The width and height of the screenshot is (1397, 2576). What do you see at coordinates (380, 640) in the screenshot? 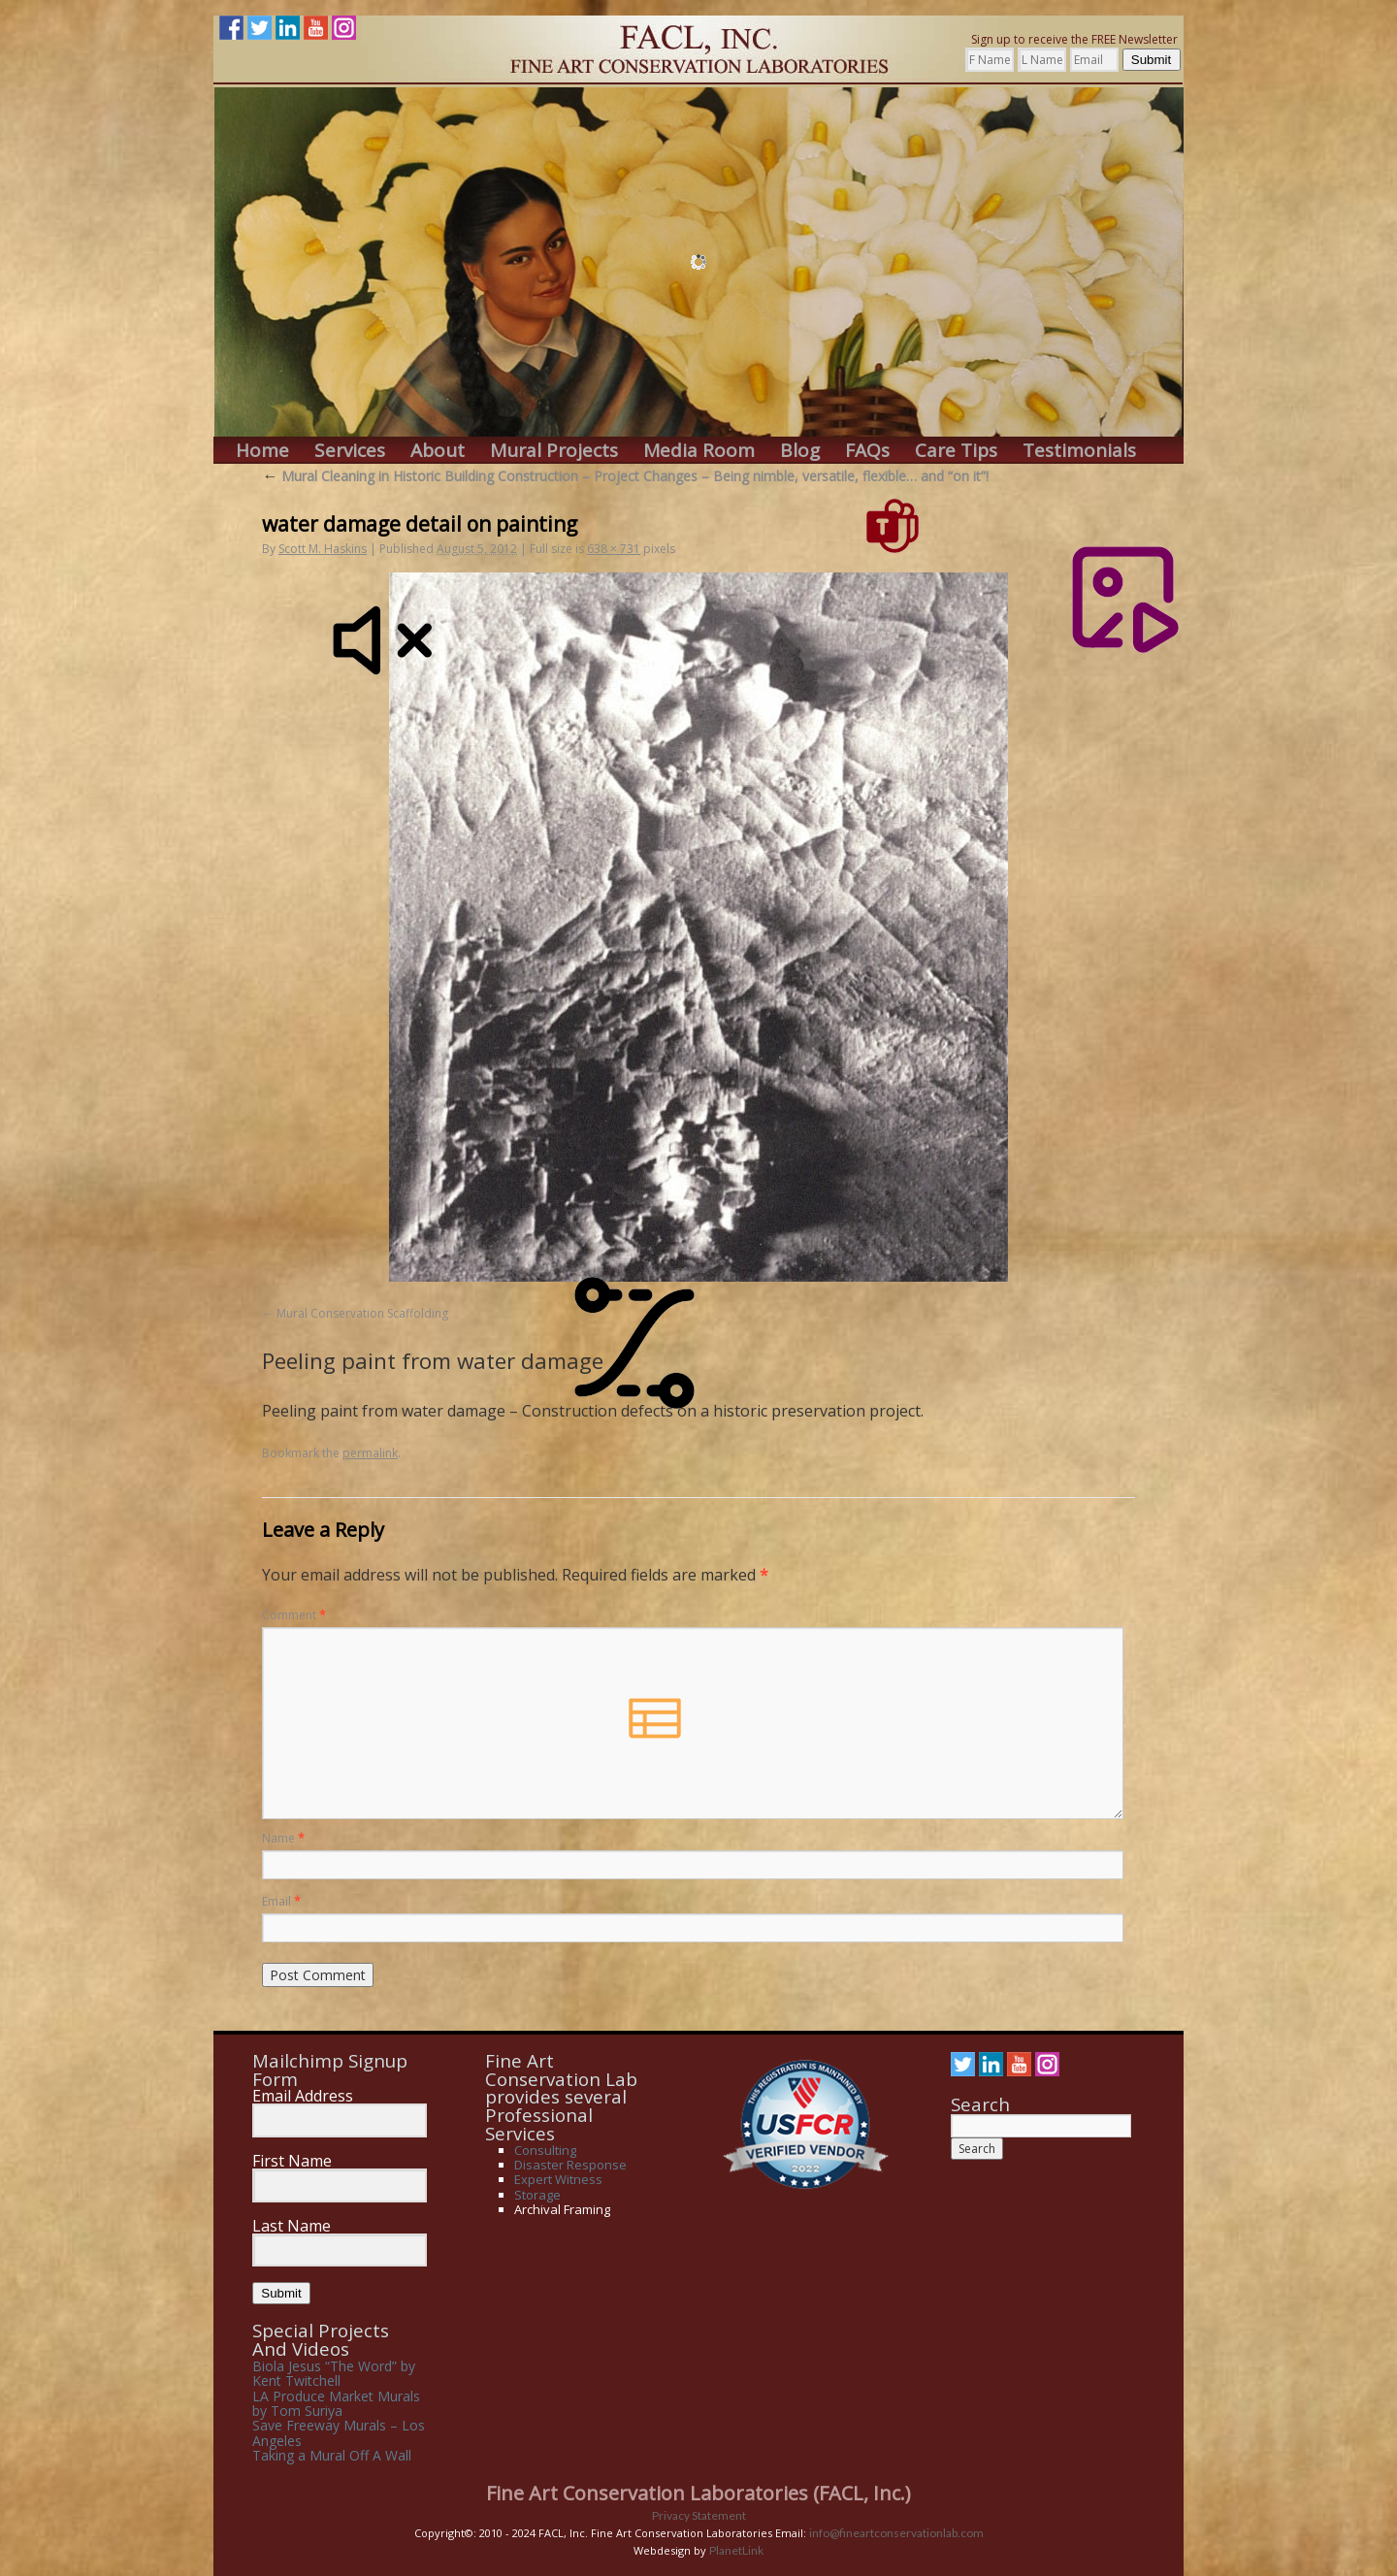
I see `mute audio or sound` at bounding box center [380, 640].